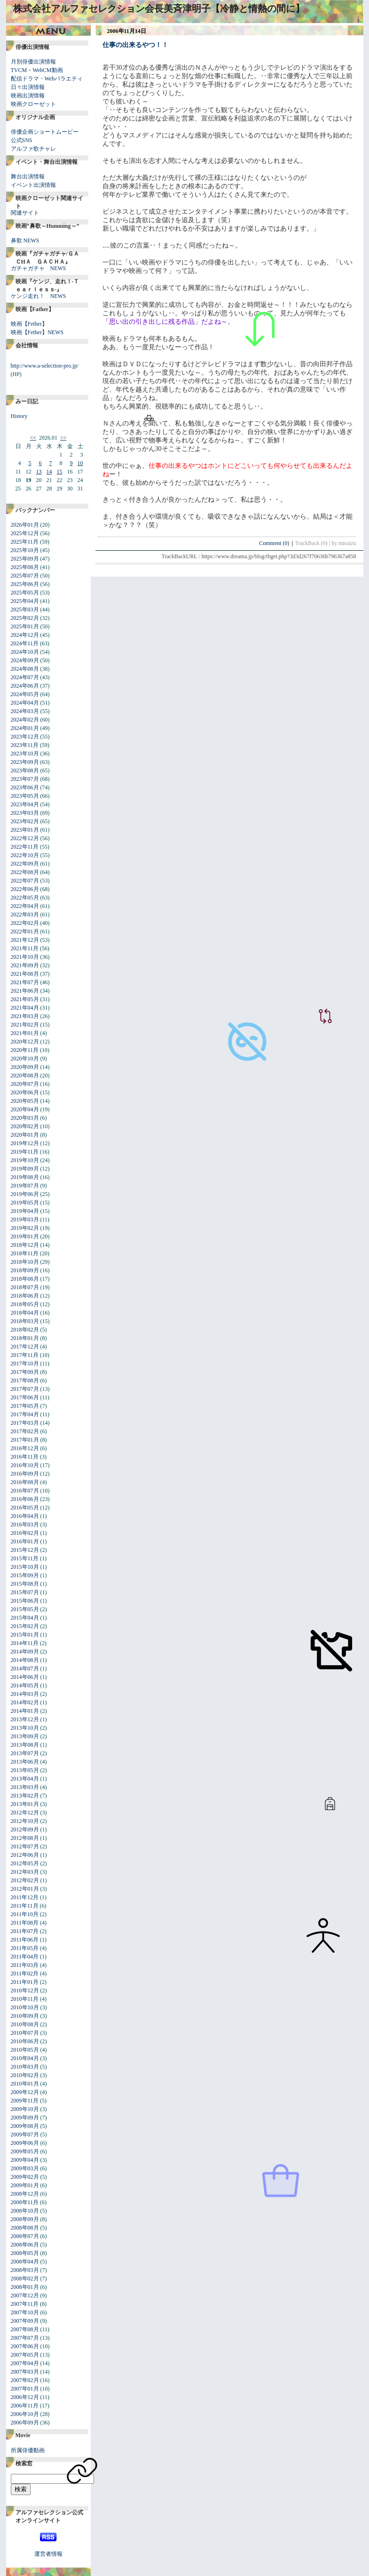  What do you see at coordinates (330, 1804) in the screenshot?
I see `access your inventory or stored items` at bounding box center [330, 1804].